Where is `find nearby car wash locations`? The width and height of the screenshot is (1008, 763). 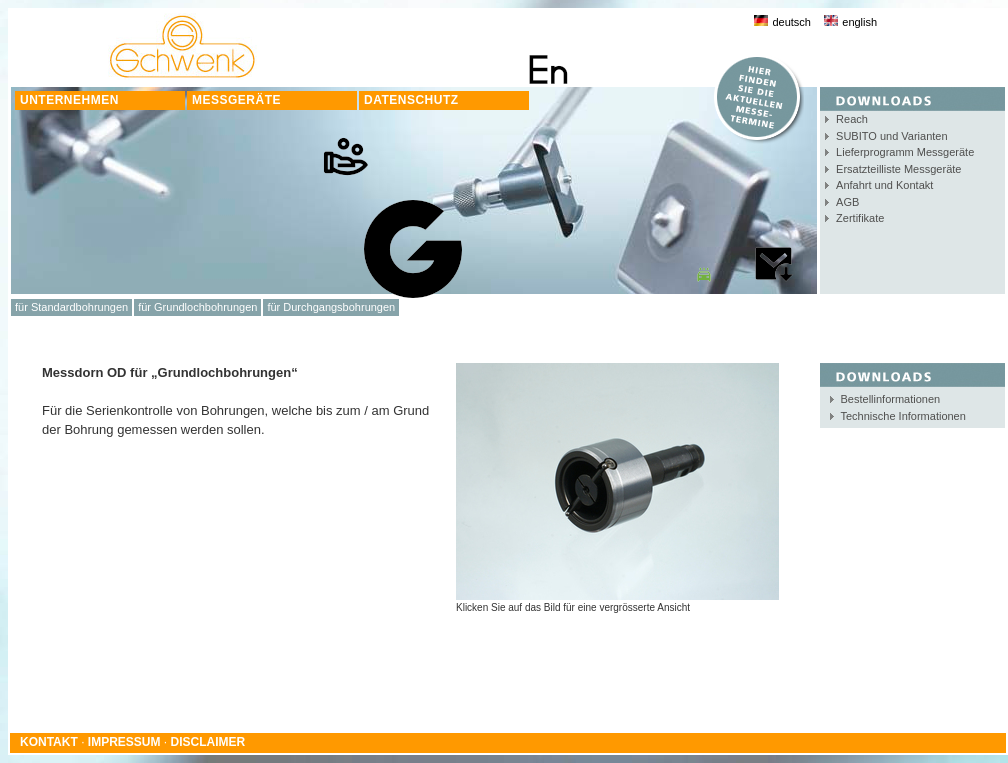
find nearby car wash locations is located at coordinates (704, 274).